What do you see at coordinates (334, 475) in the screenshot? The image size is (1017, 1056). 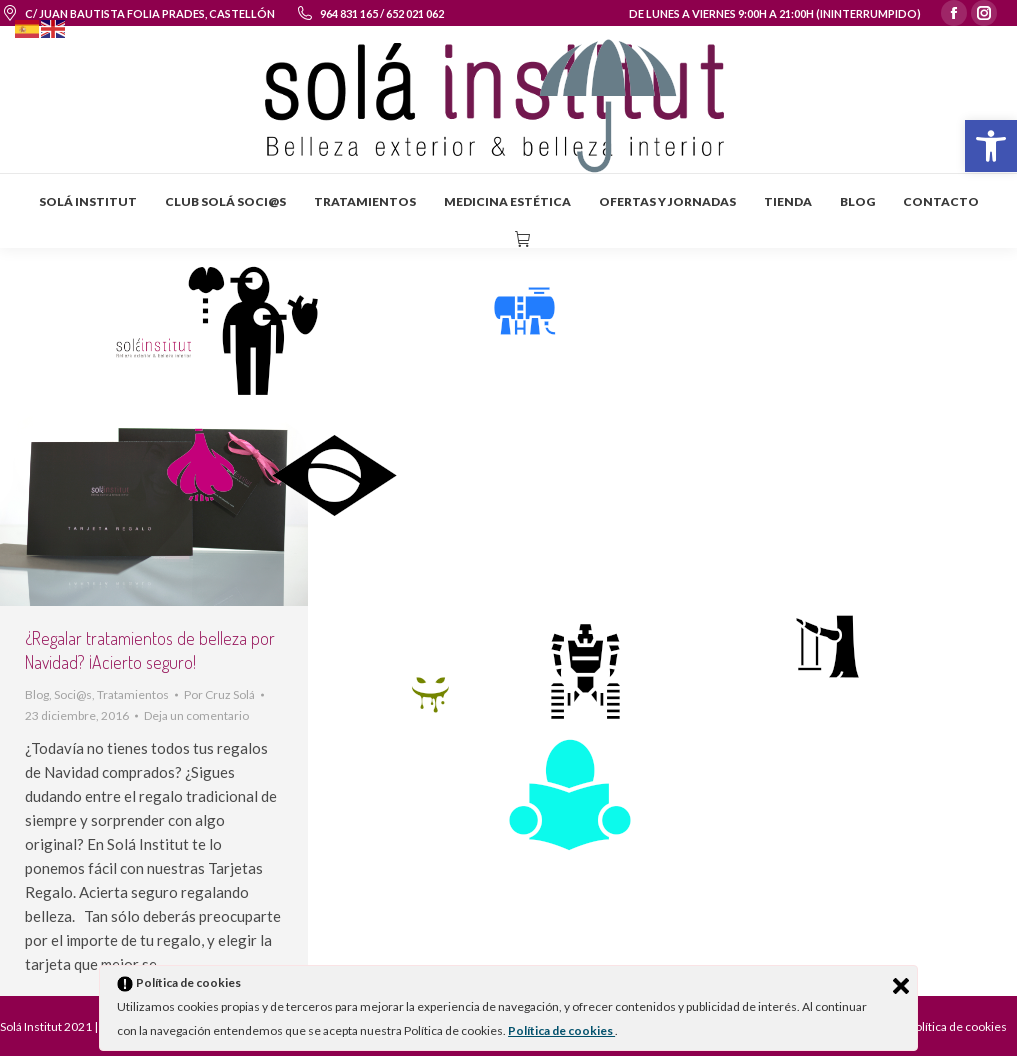 I see `select brazilian portuguese language` at bounding box center [334, 475].